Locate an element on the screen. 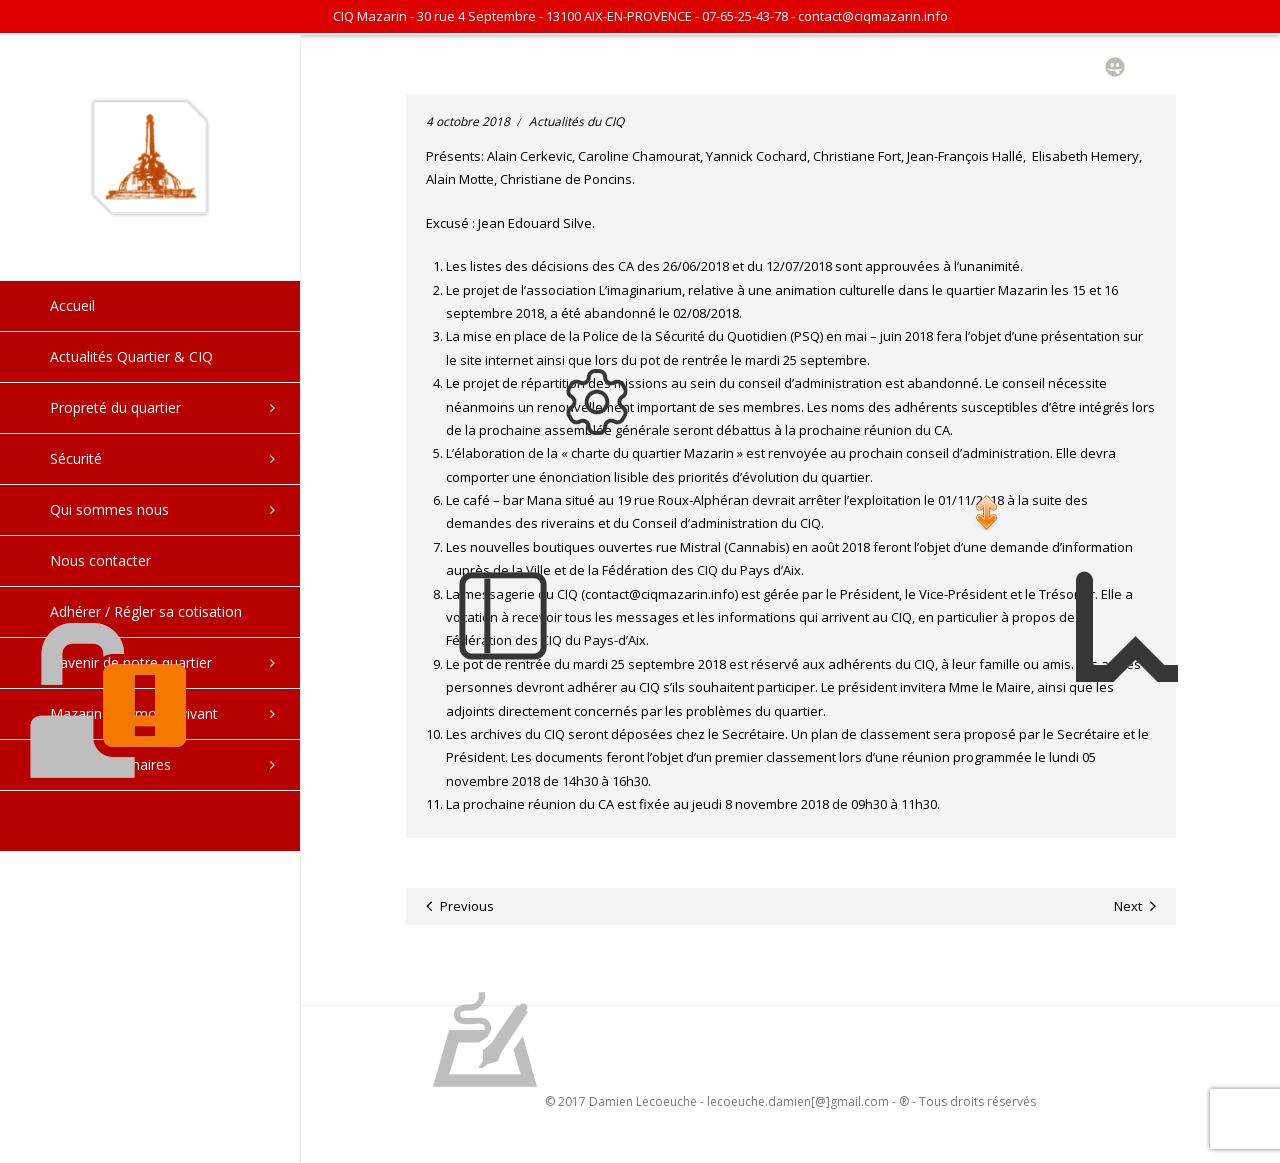 Image resolution: width=1280 pixels, height=1163 pixels. toggle sidebar panel visibility is located at coordinates (503, 616).